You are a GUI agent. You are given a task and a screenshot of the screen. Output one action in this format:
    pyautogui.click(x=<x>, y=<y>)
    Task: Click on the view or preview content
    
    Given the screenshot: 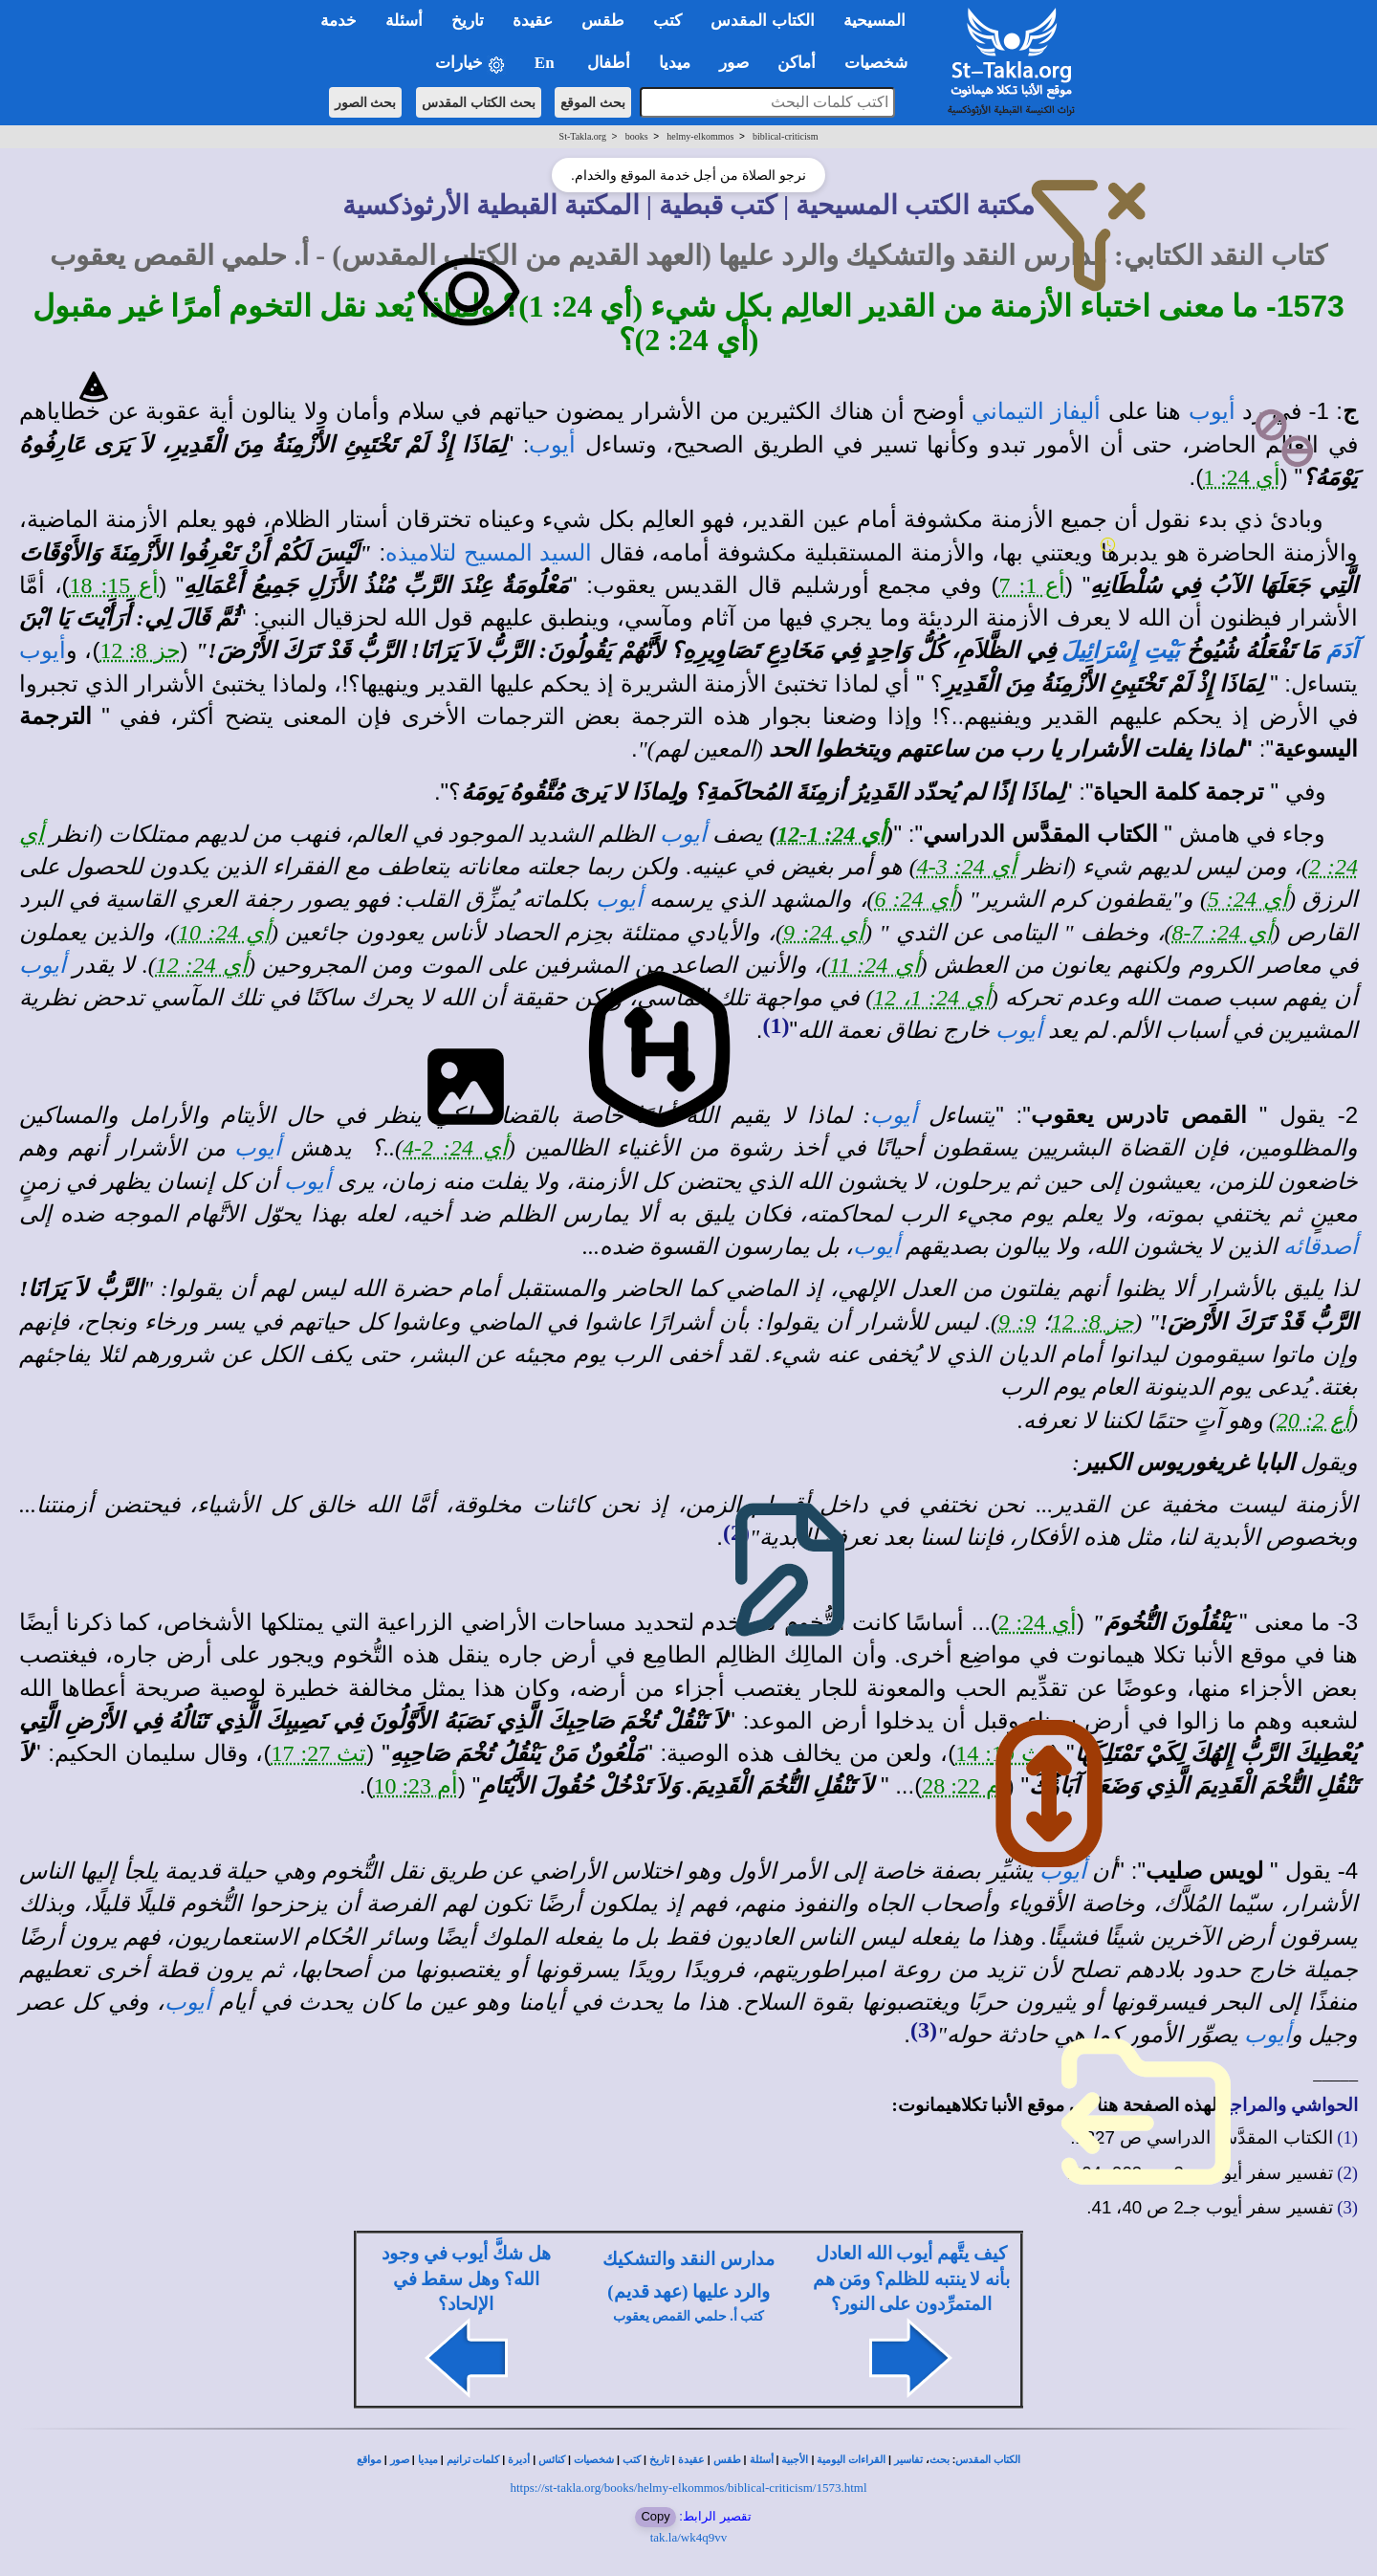 What is the action you would take?
    pyautogui.click(x=469, y=292)
    